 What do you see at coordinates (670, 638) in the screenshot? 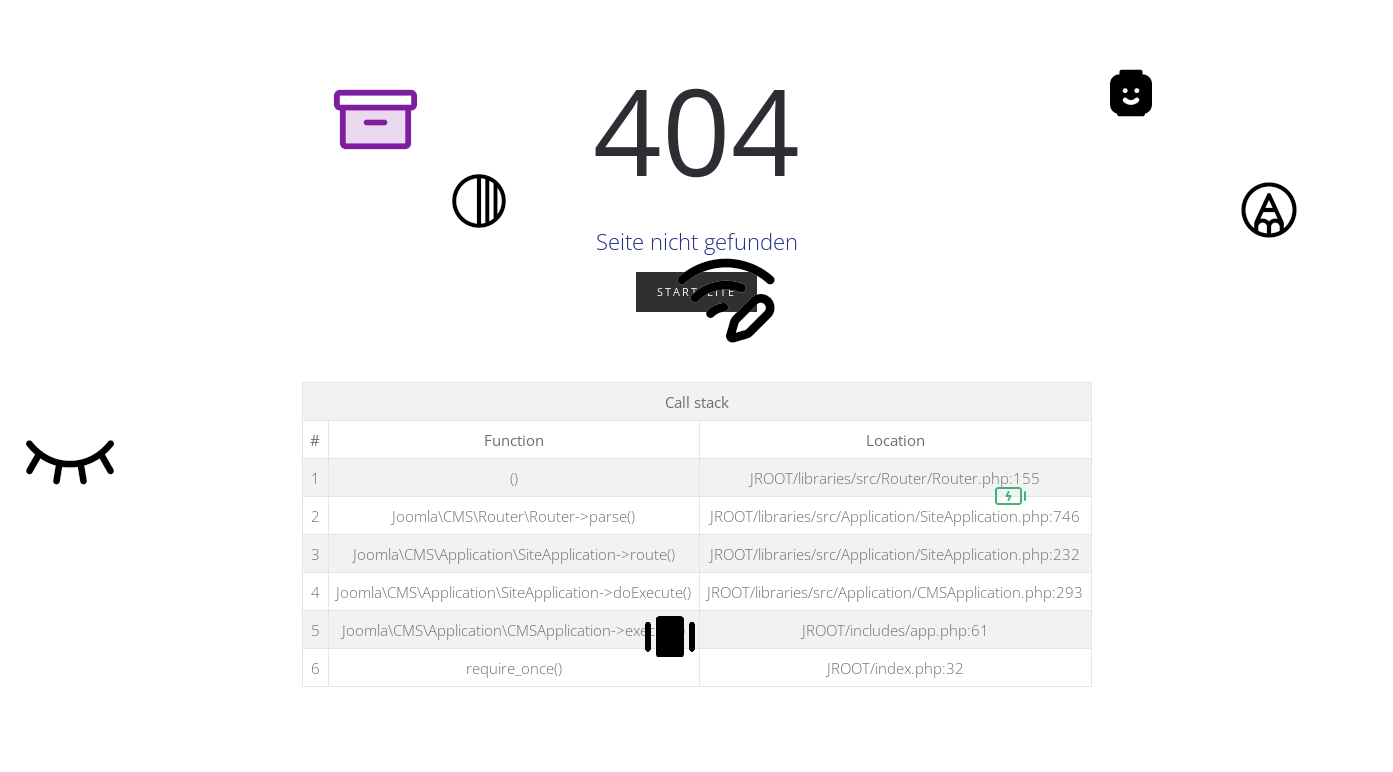
I see `view stories or card-based content` at bounding box center [670, 638].